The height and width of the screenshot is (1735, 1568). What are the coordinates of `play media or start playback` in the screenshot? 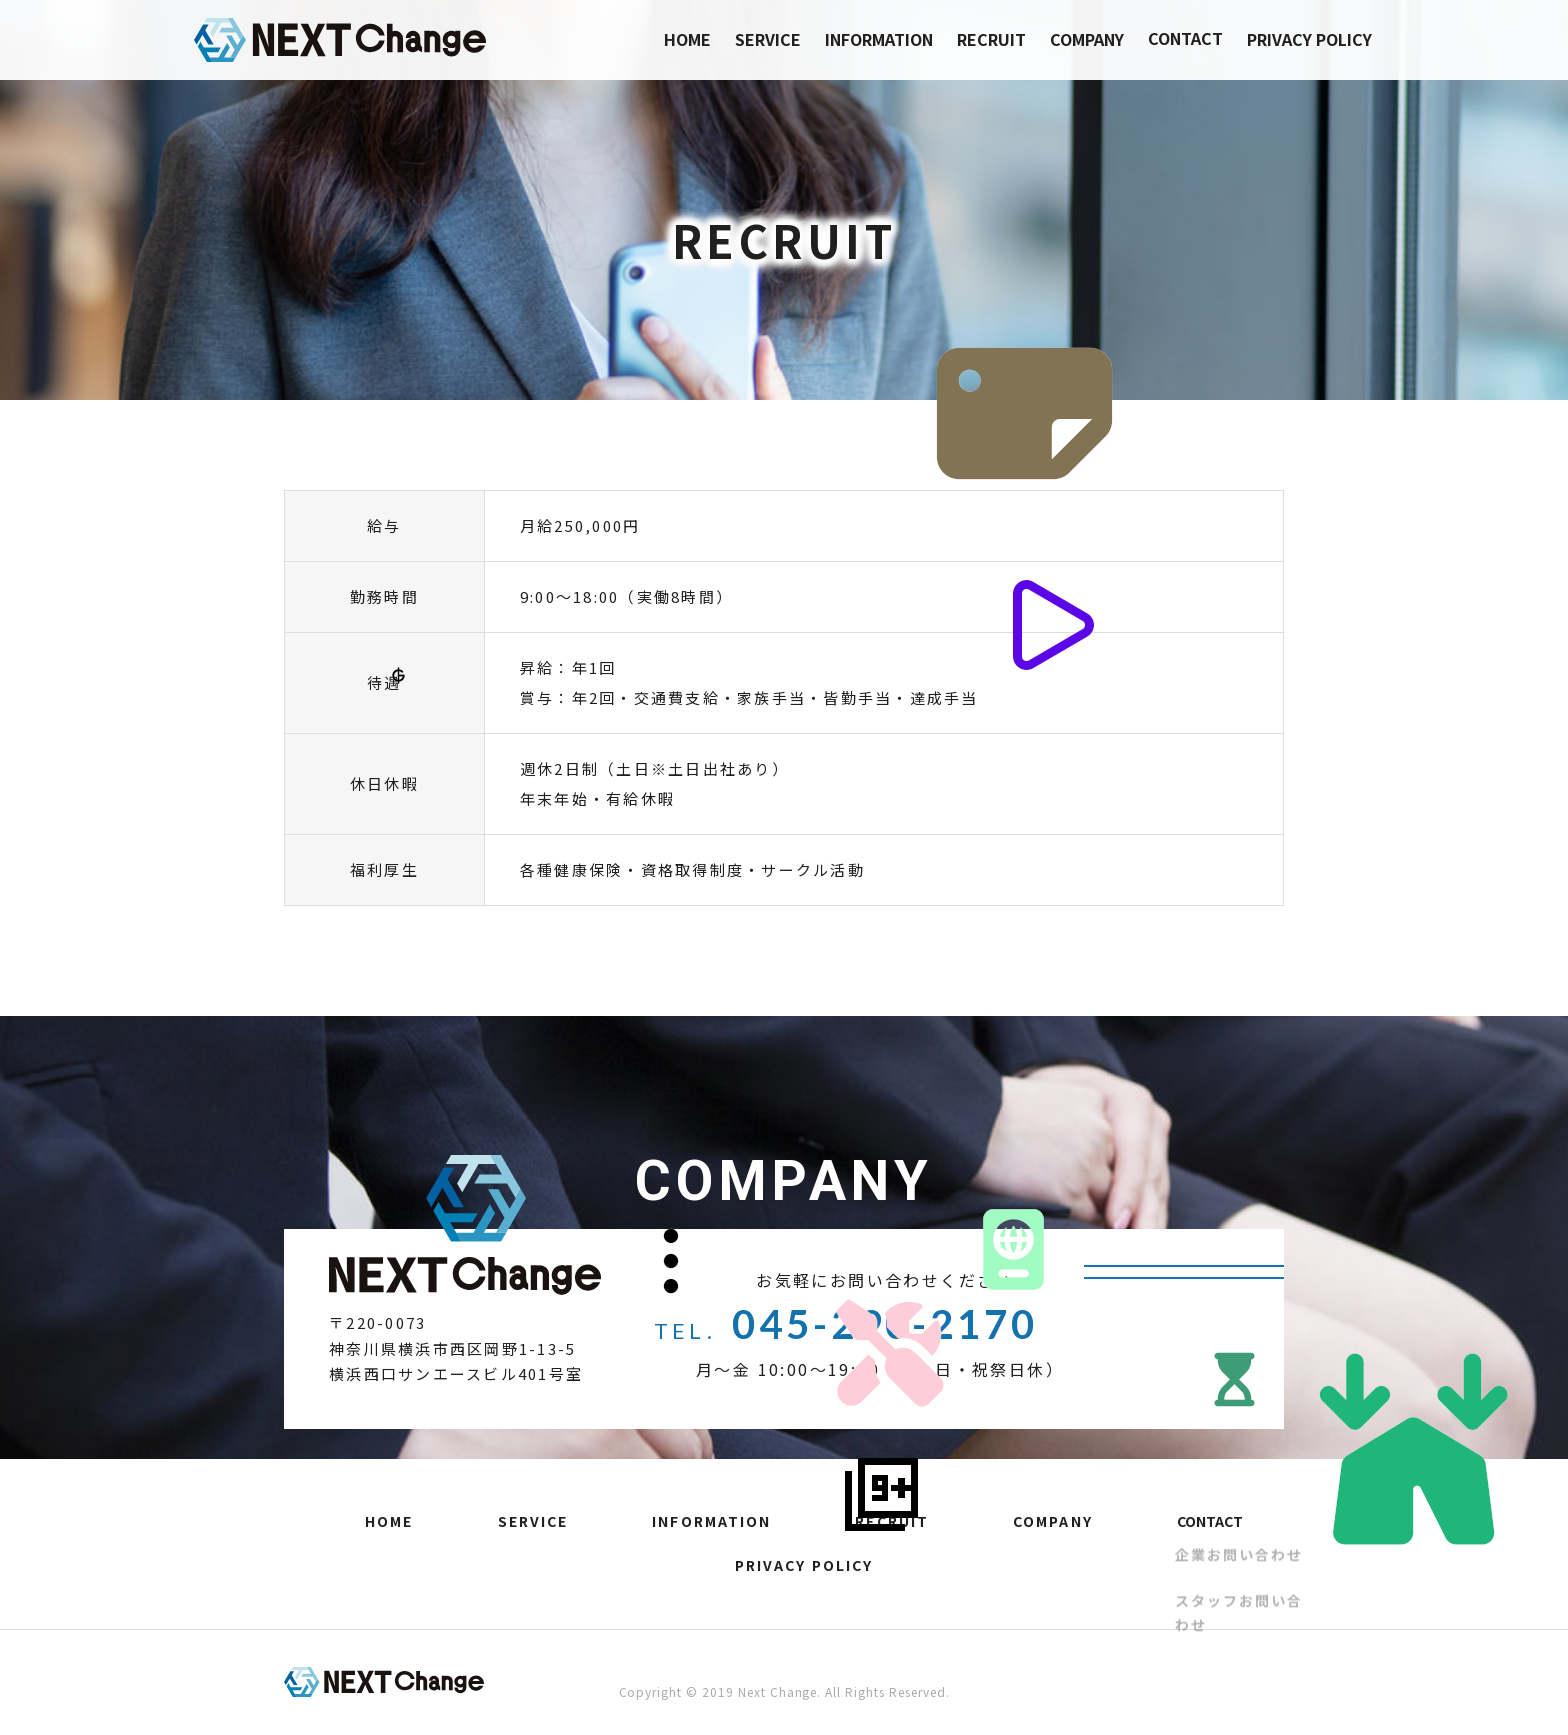 It's located at (1049, 625).